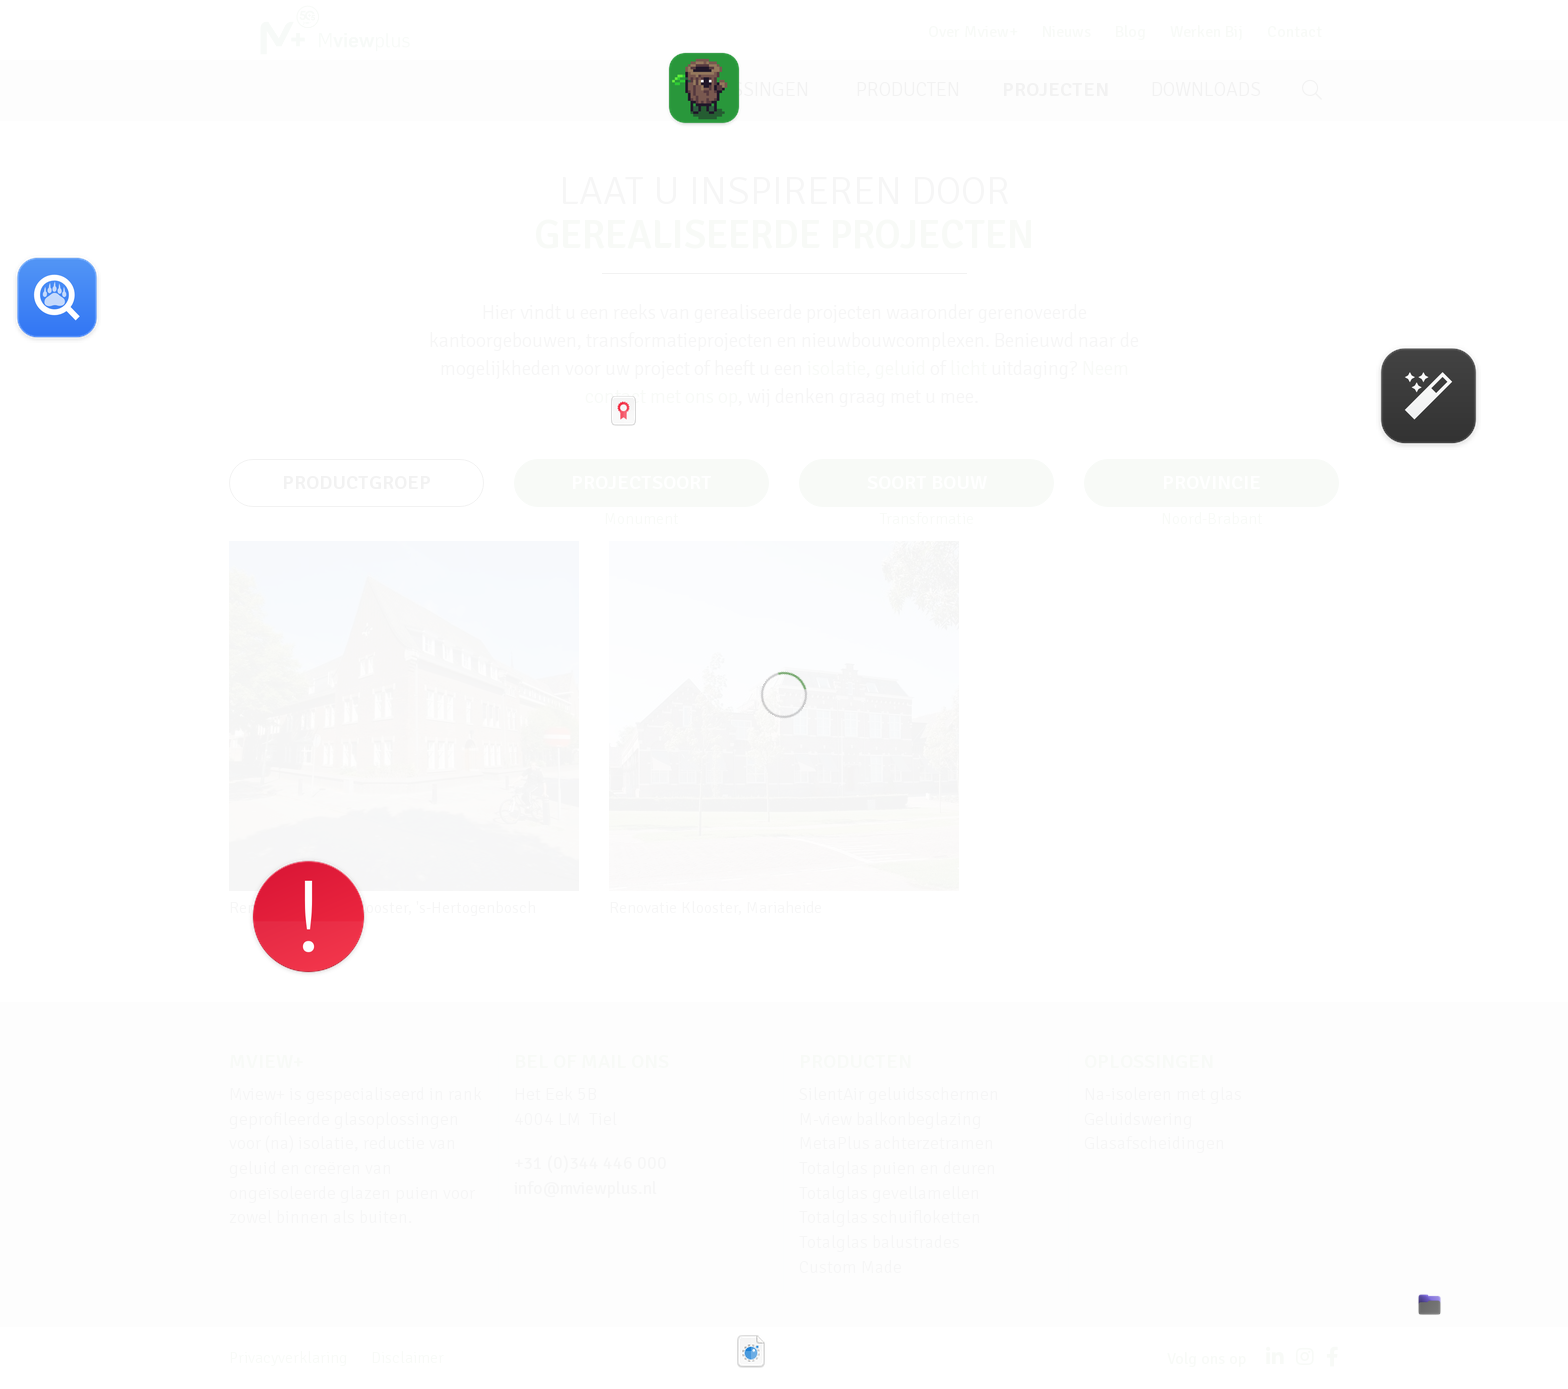  What do you see at coordinates (704, 88) in the screenshot?
I see `launch ricochlime game app` at bounding box center [704, 88].